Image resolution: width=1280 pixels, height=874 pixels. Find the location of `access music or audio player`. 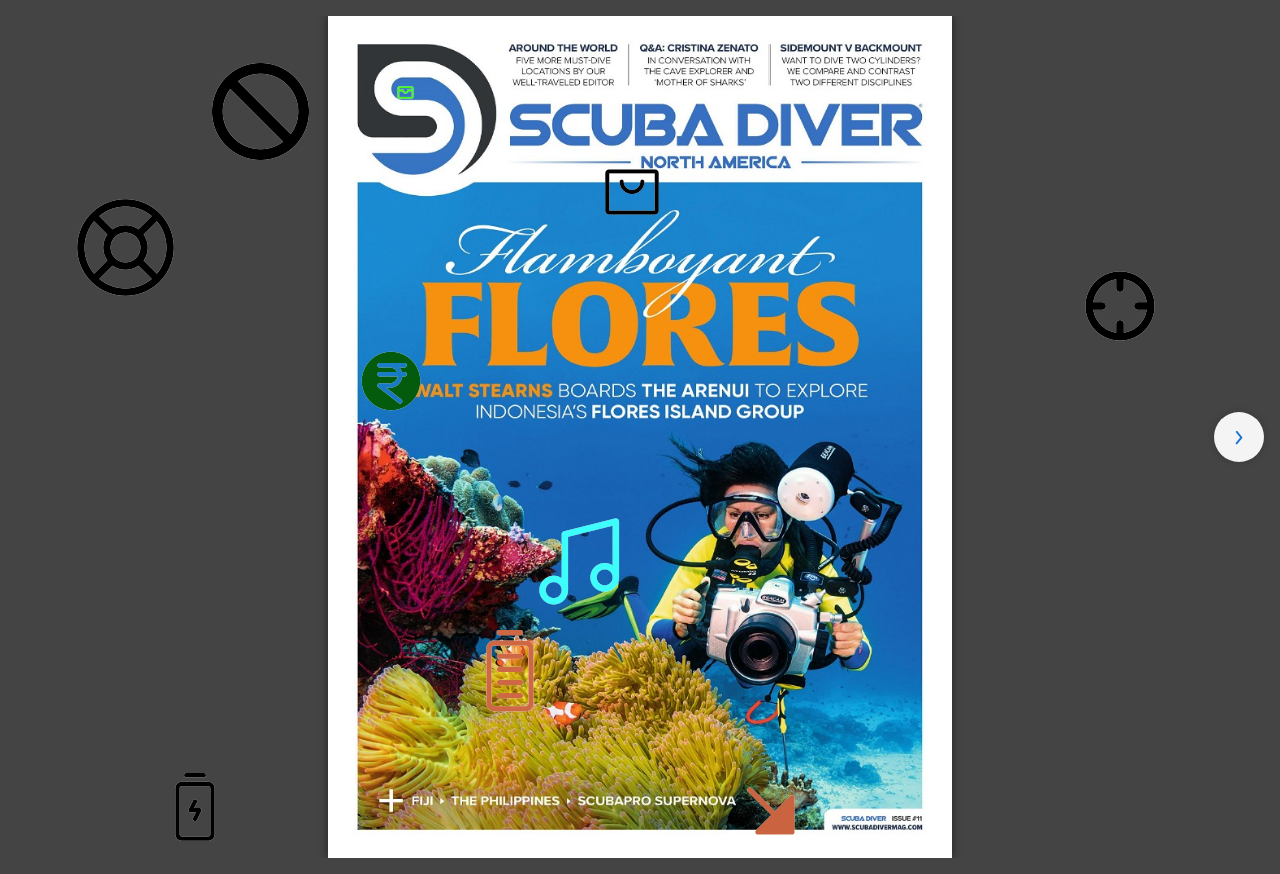

access music or audio player is located at coordinates (584, 563).